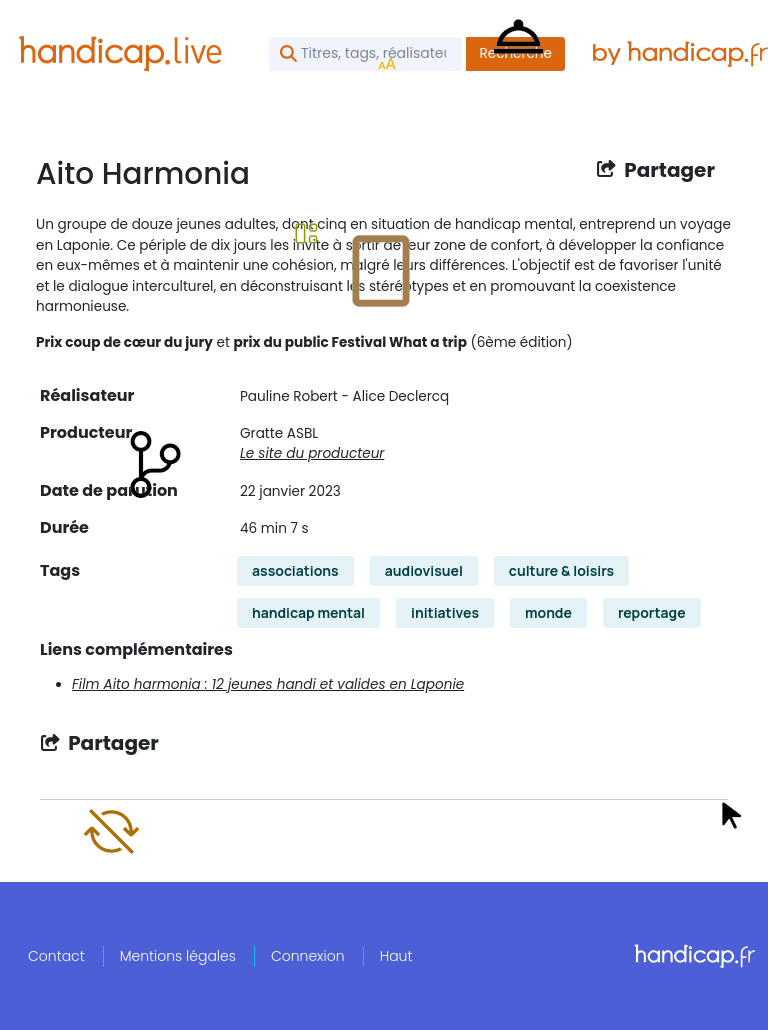  Describe the element at coordinates (155, 464) in the screenshot. I see `access source control or version history` at that location.